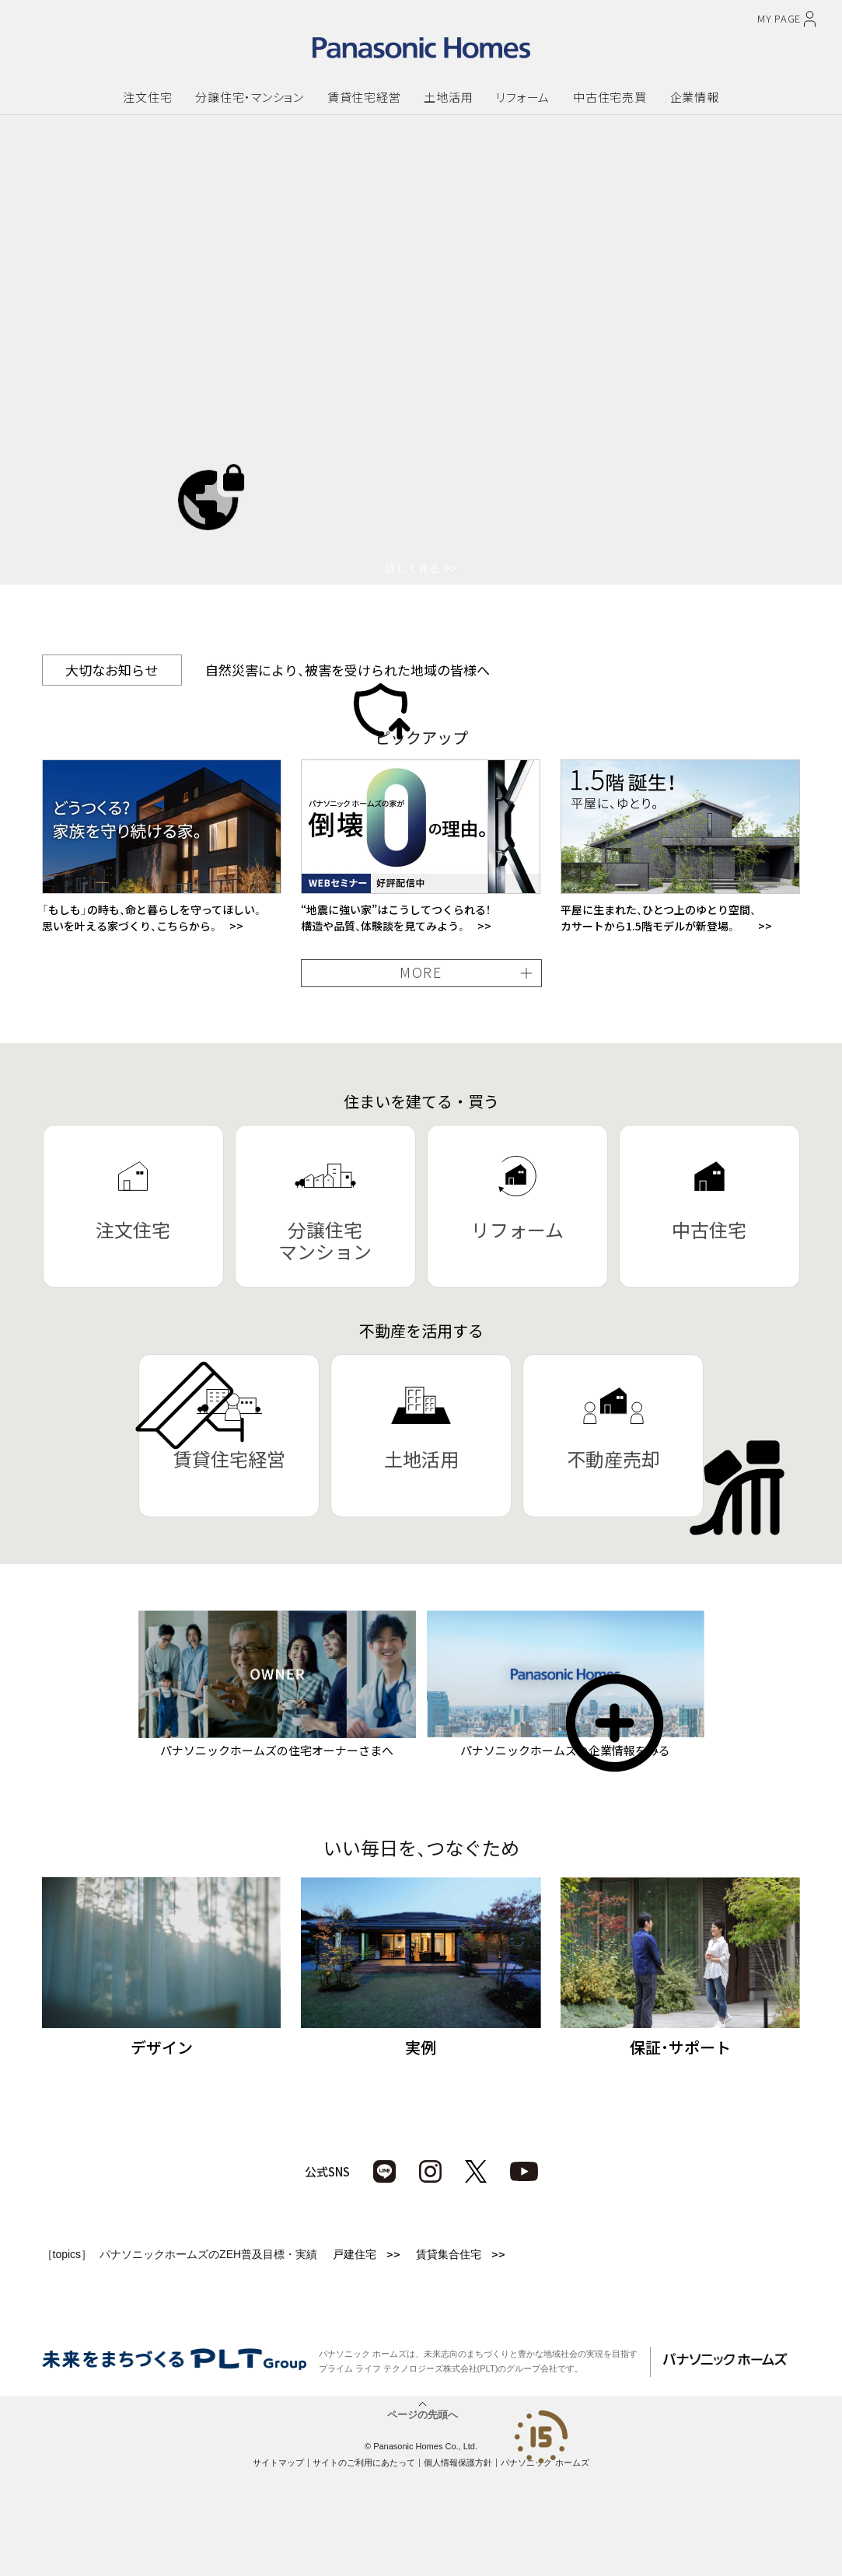  Describe the element at coordinates (614, 1723) in the screenshot. I see `add a new item` at that location.